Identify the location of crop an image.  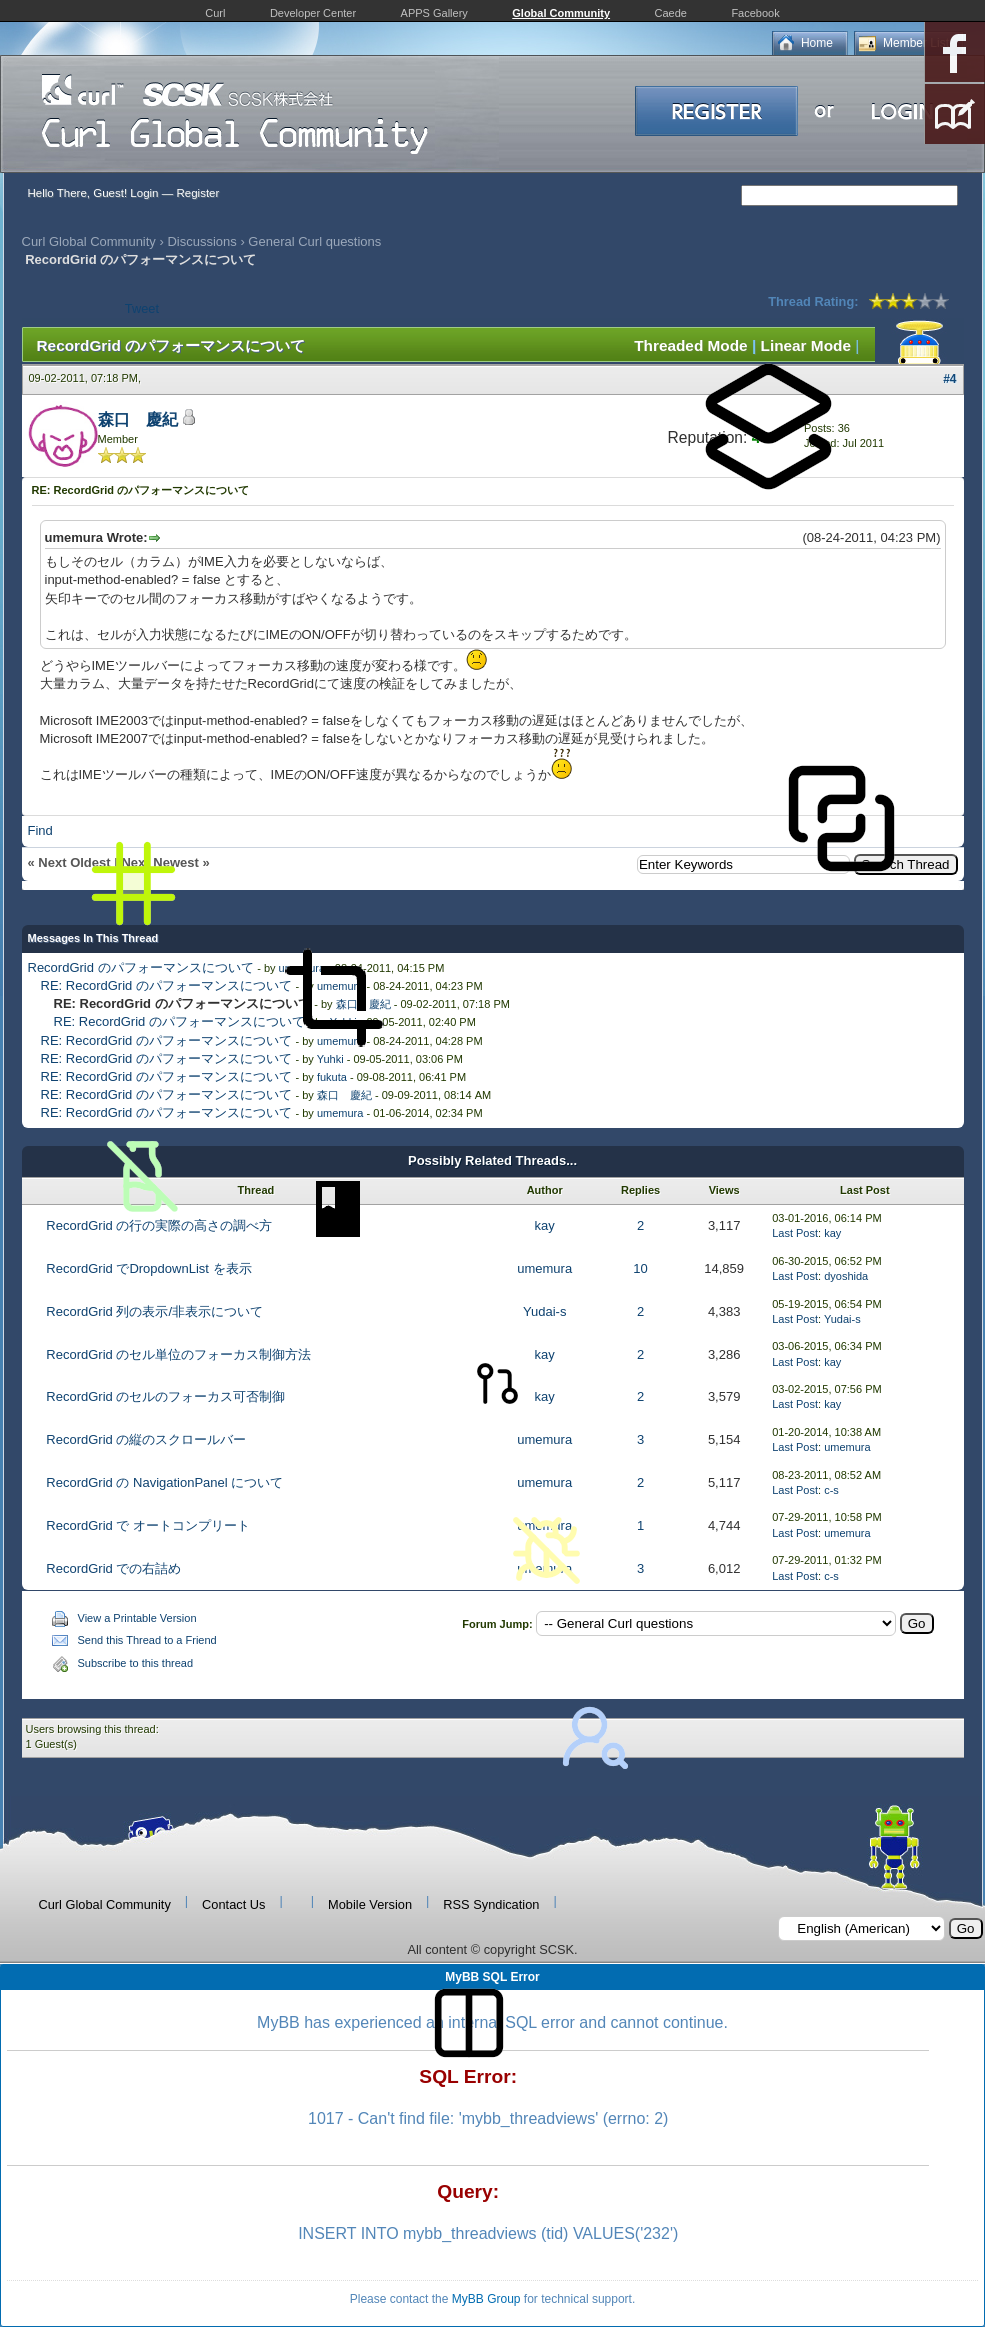
(334, 997).